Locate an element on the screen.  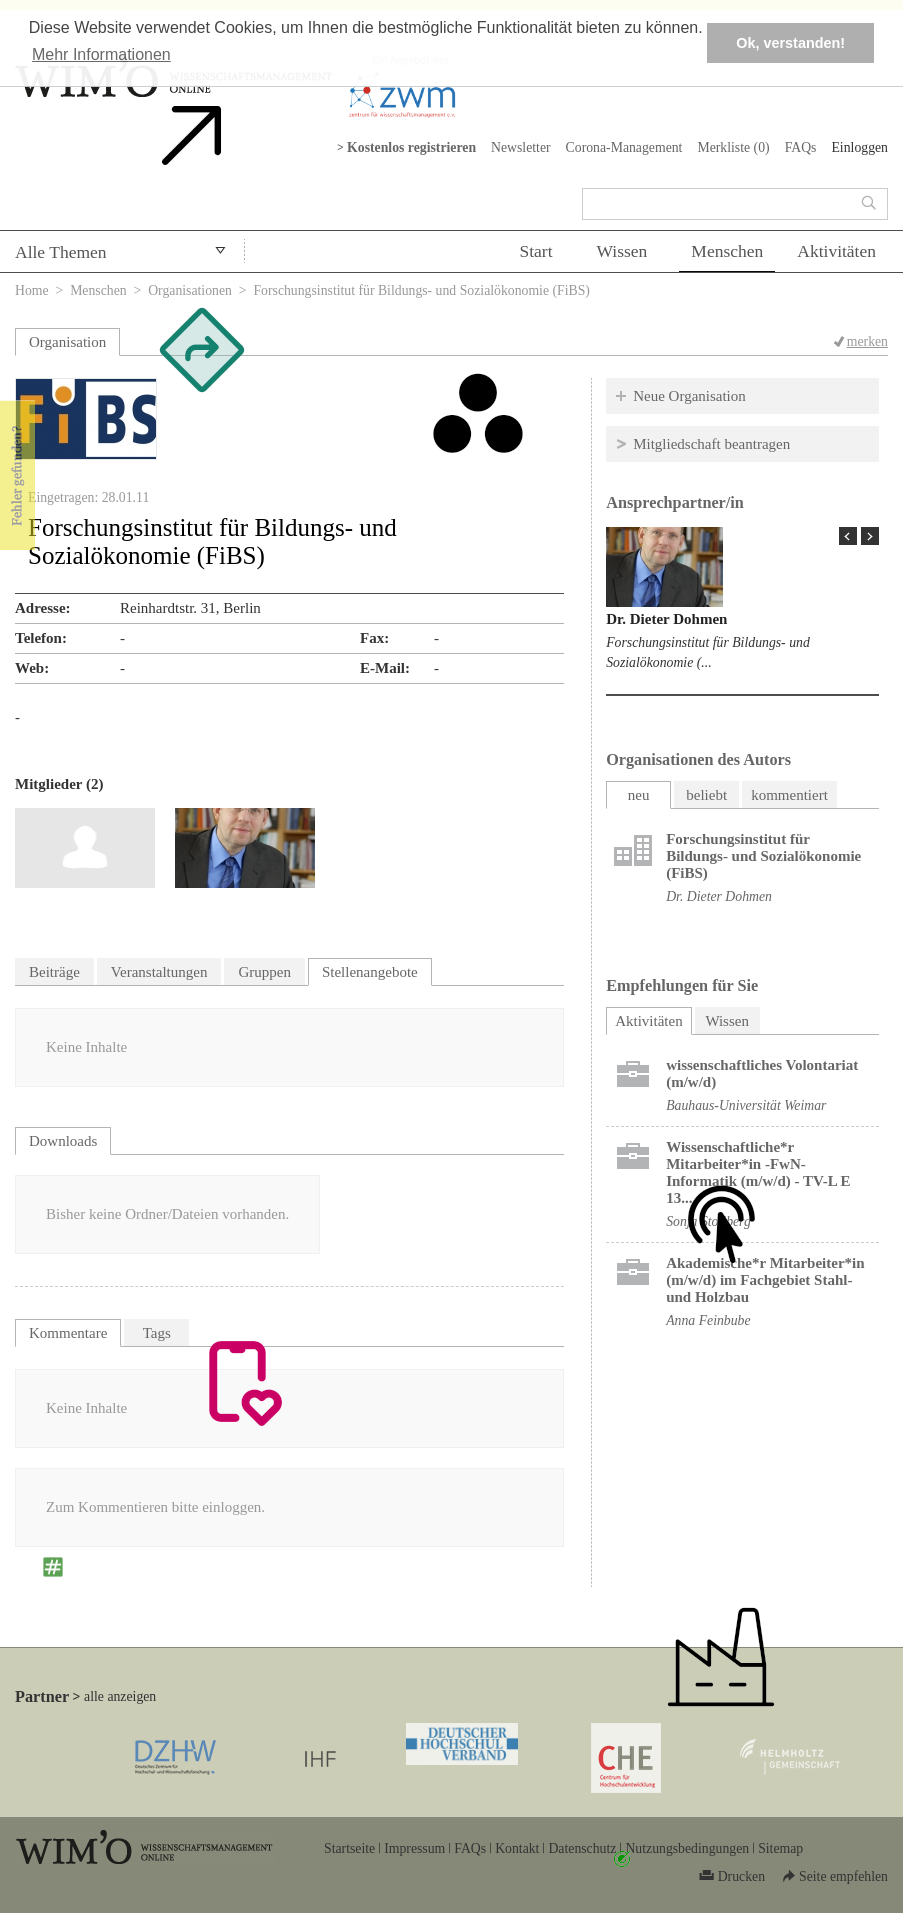
view grouped items or collections is located at coordinates (478, 415).